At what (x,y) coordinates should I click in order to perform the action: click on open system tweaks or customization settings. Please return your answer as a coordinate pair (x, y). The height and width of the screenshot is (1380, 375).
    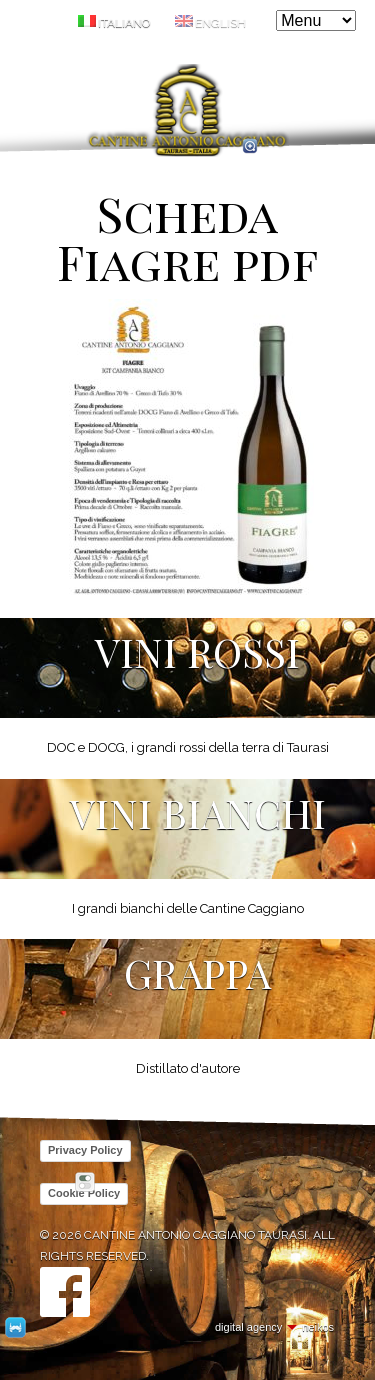
    Looking at the image, I should click on (85, 1182).